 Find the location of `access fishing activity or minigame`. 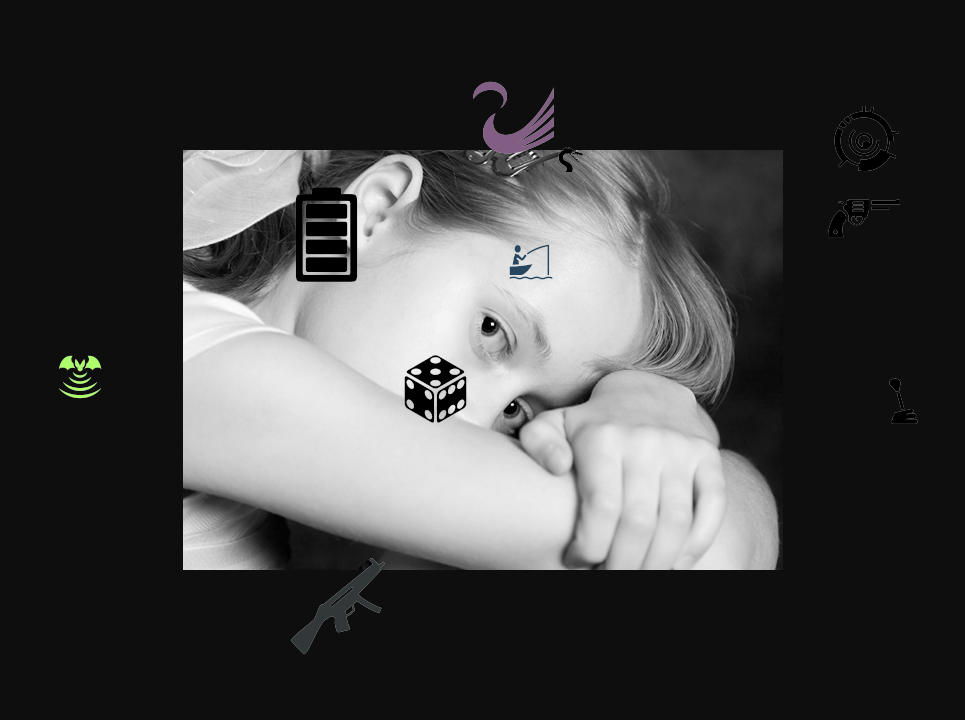

access fishing activity or minigame is located at coordinates (531, 262).